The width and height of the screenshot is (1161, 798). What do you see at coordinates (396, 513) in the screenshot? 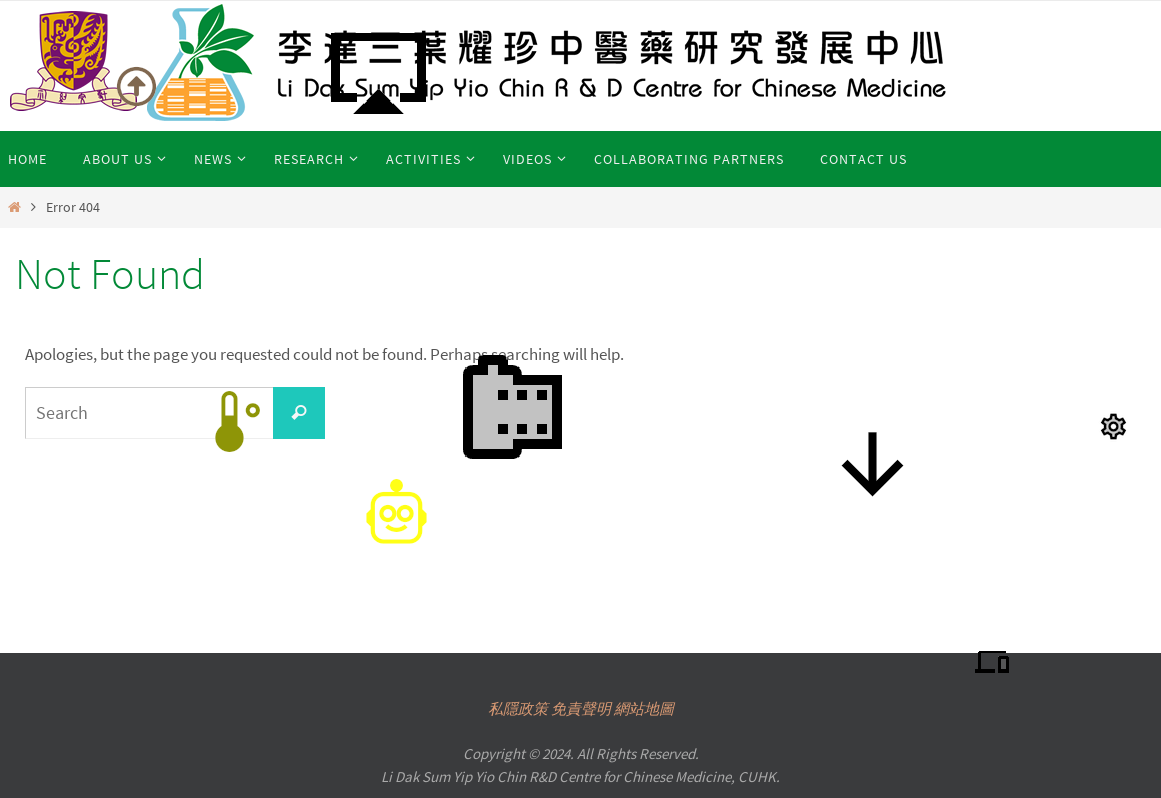
I see `access AI or chatbot assistant features` at bounding box center [396, 513].